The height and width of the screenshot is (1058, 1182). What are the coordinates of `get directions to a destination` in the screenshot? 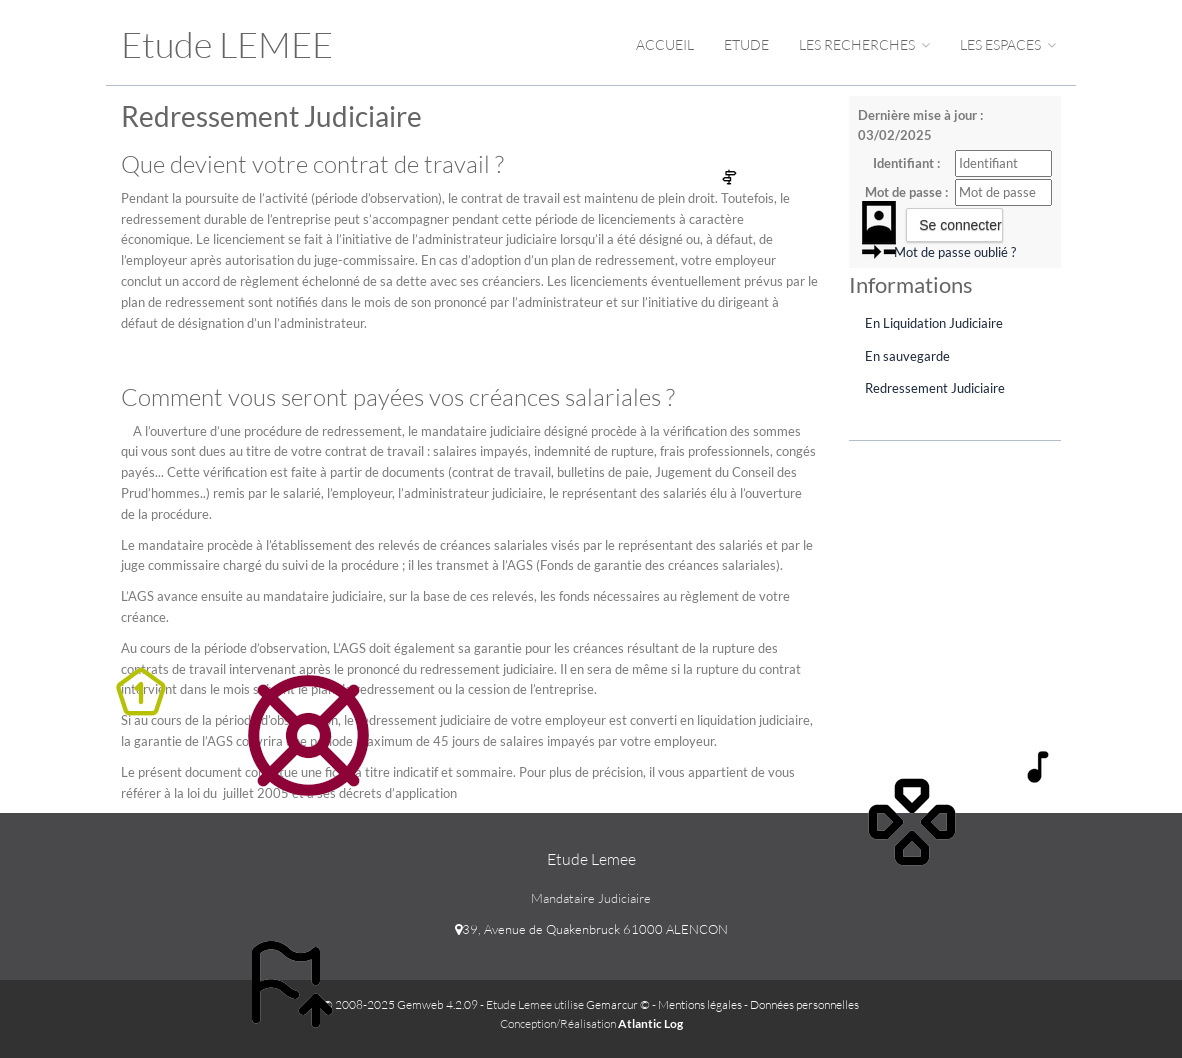 It's located at (729, 177).